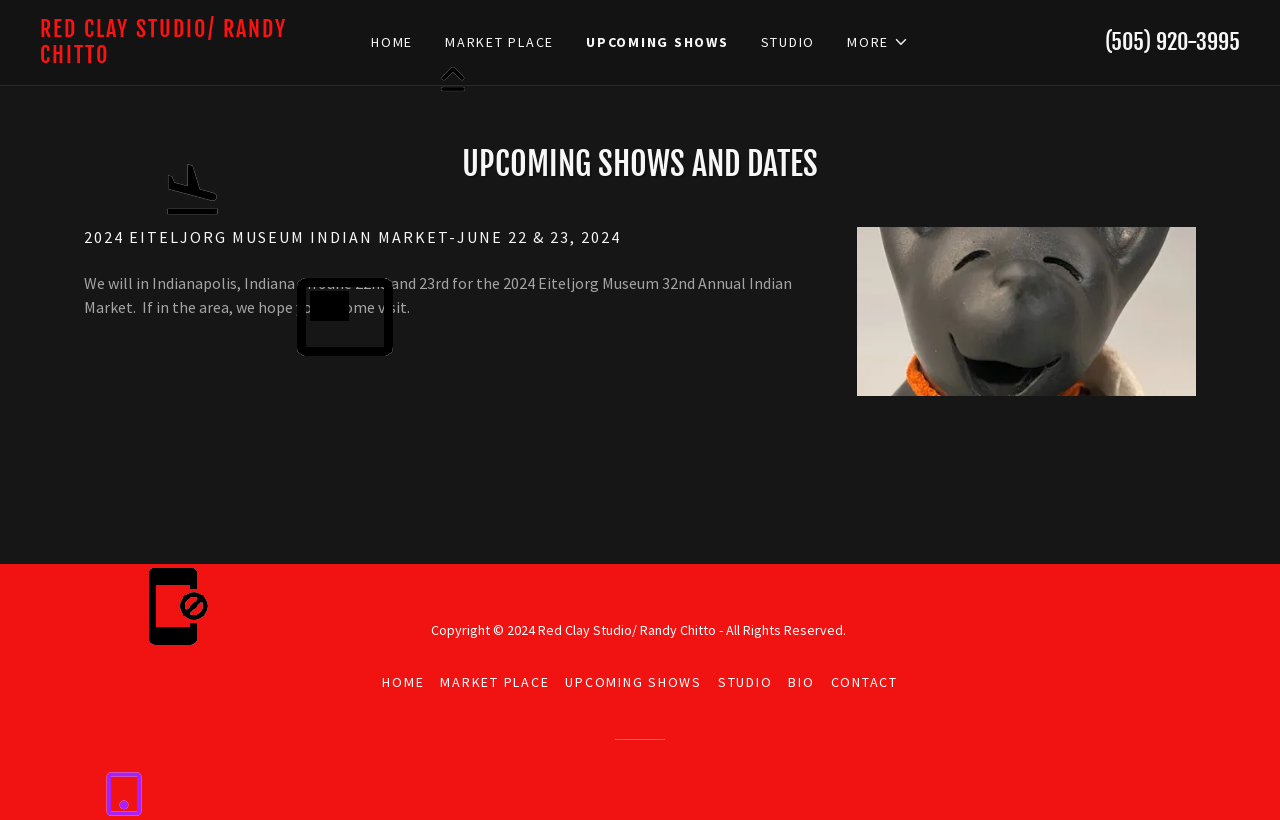 The height and width of the screenshot is (820, 1280). Describe the element at coordinates (345, 317) in the screenshot. I see `view featured or highlighted video content` at that location.